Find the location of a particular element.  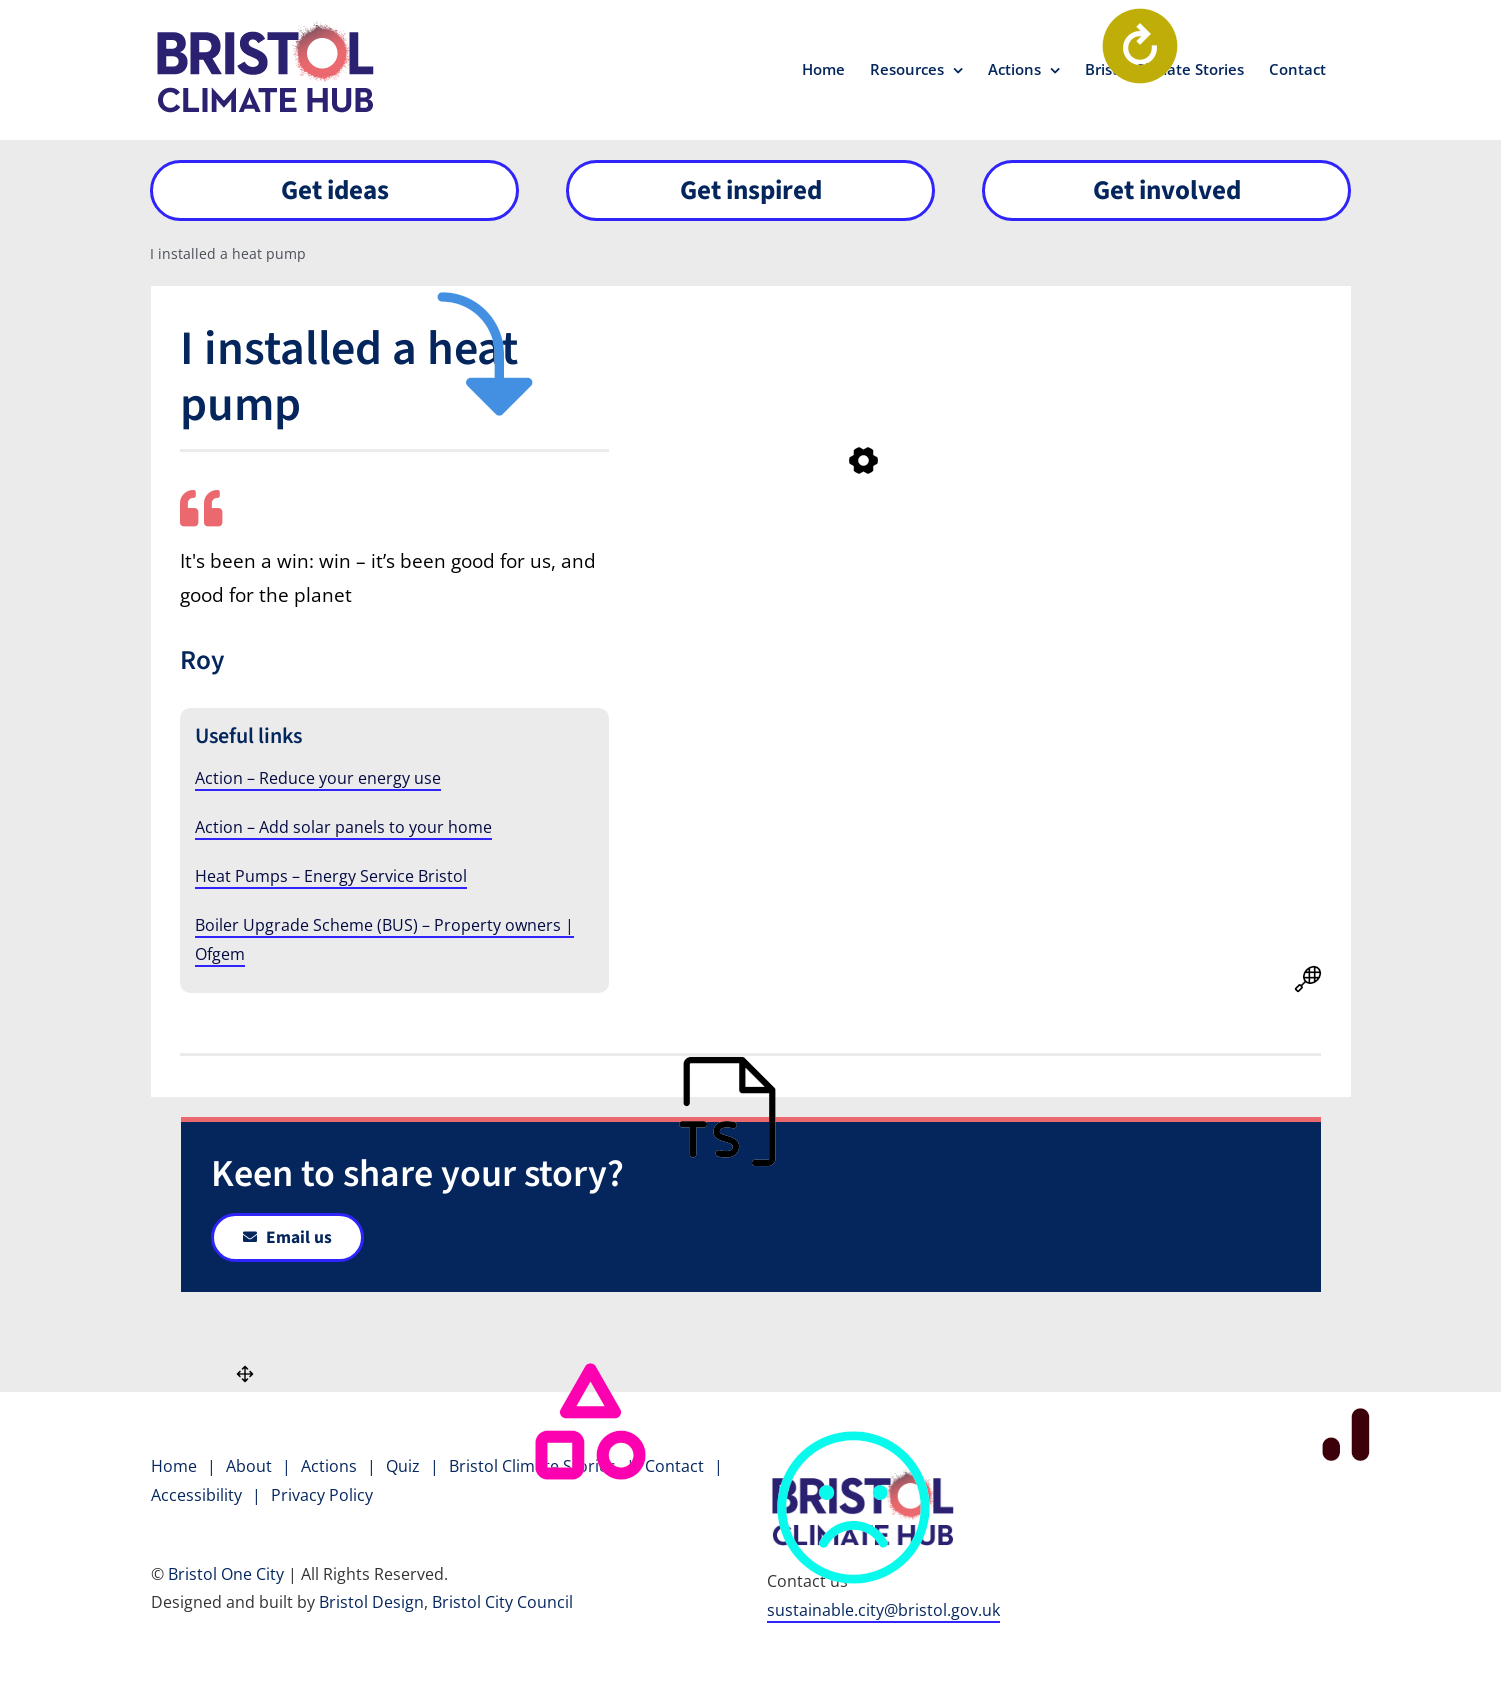

access settings or preferences is located at coordinates (863, 460).